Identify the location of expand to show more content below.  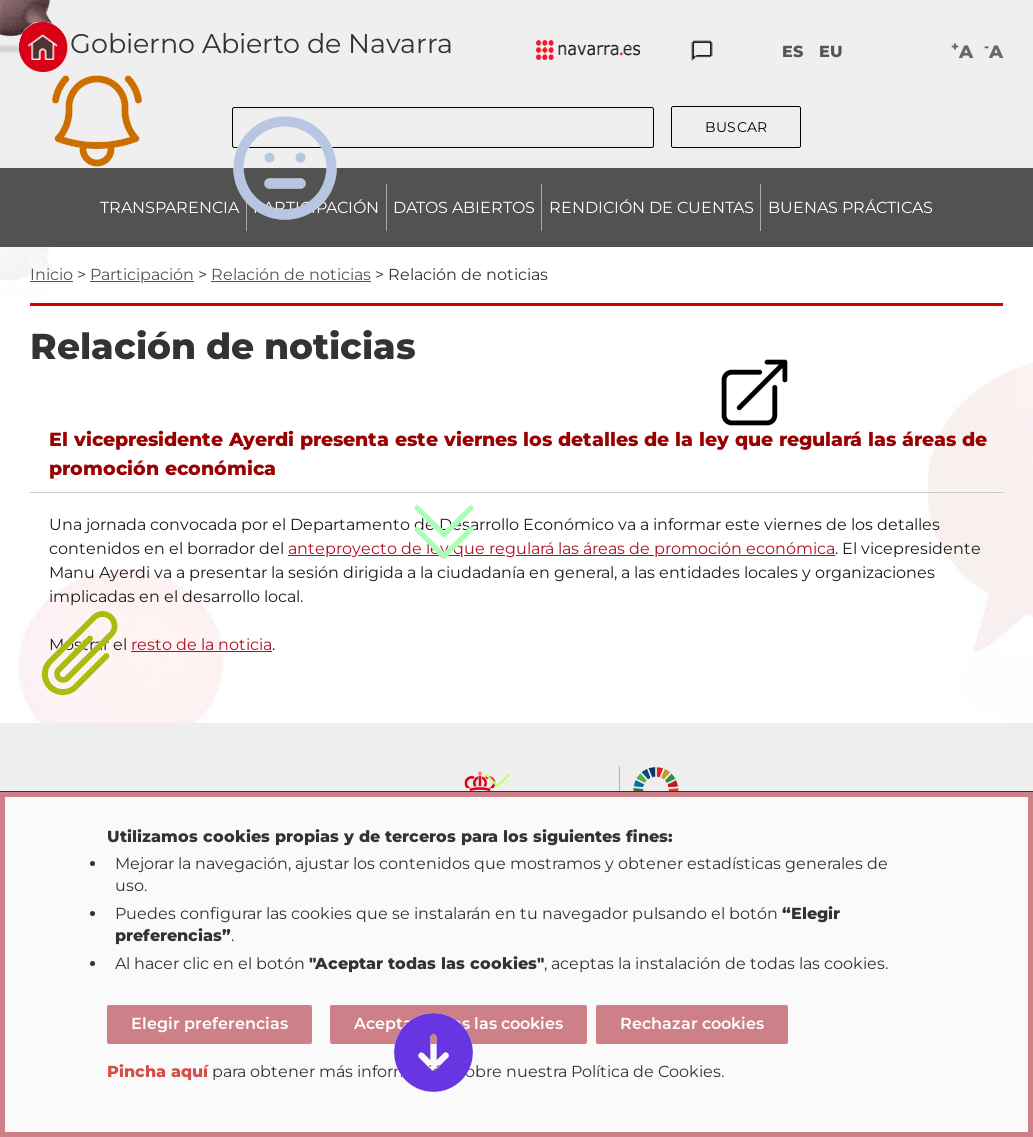
(444, 532).